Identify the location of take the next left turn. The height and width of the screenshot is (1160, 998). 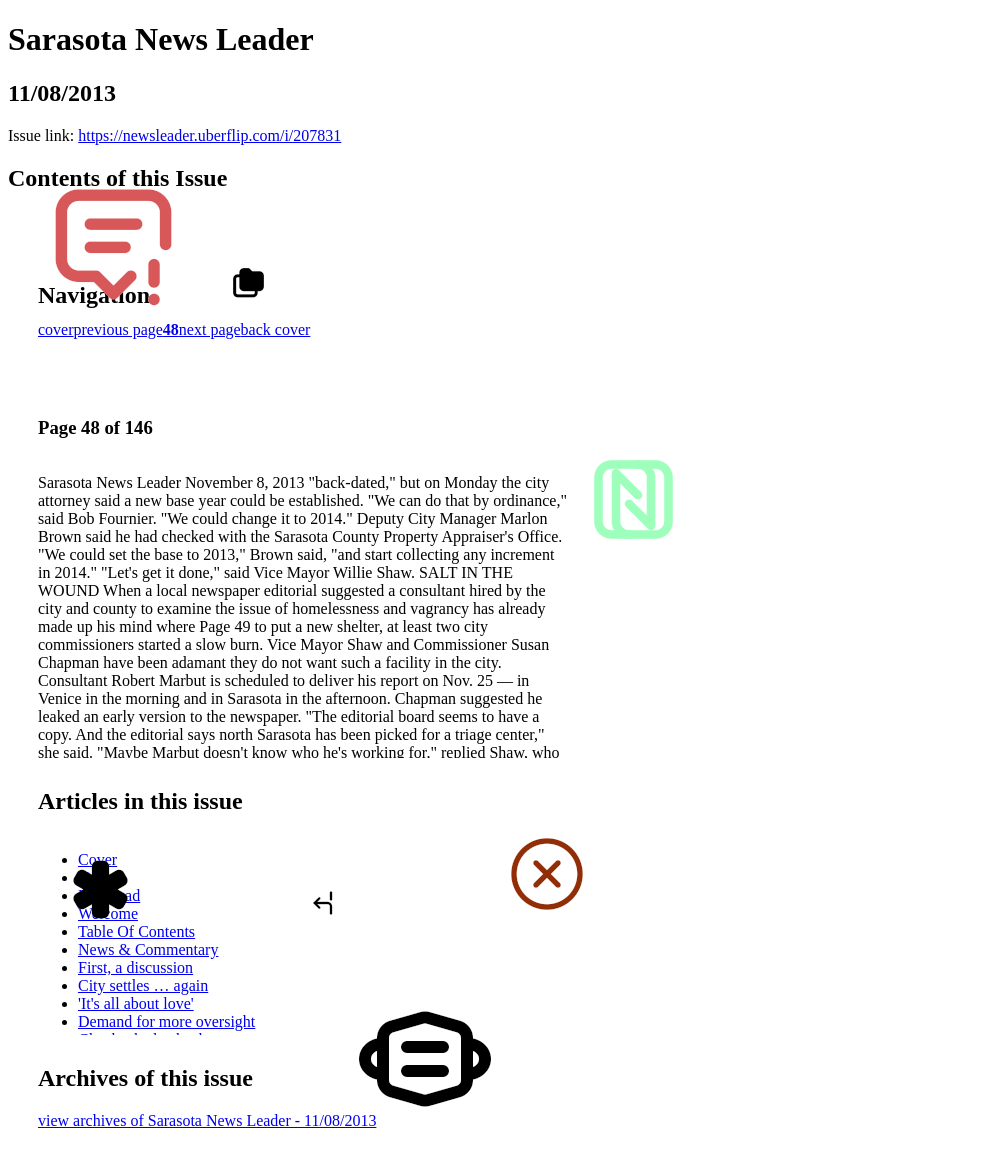
(324, 903).